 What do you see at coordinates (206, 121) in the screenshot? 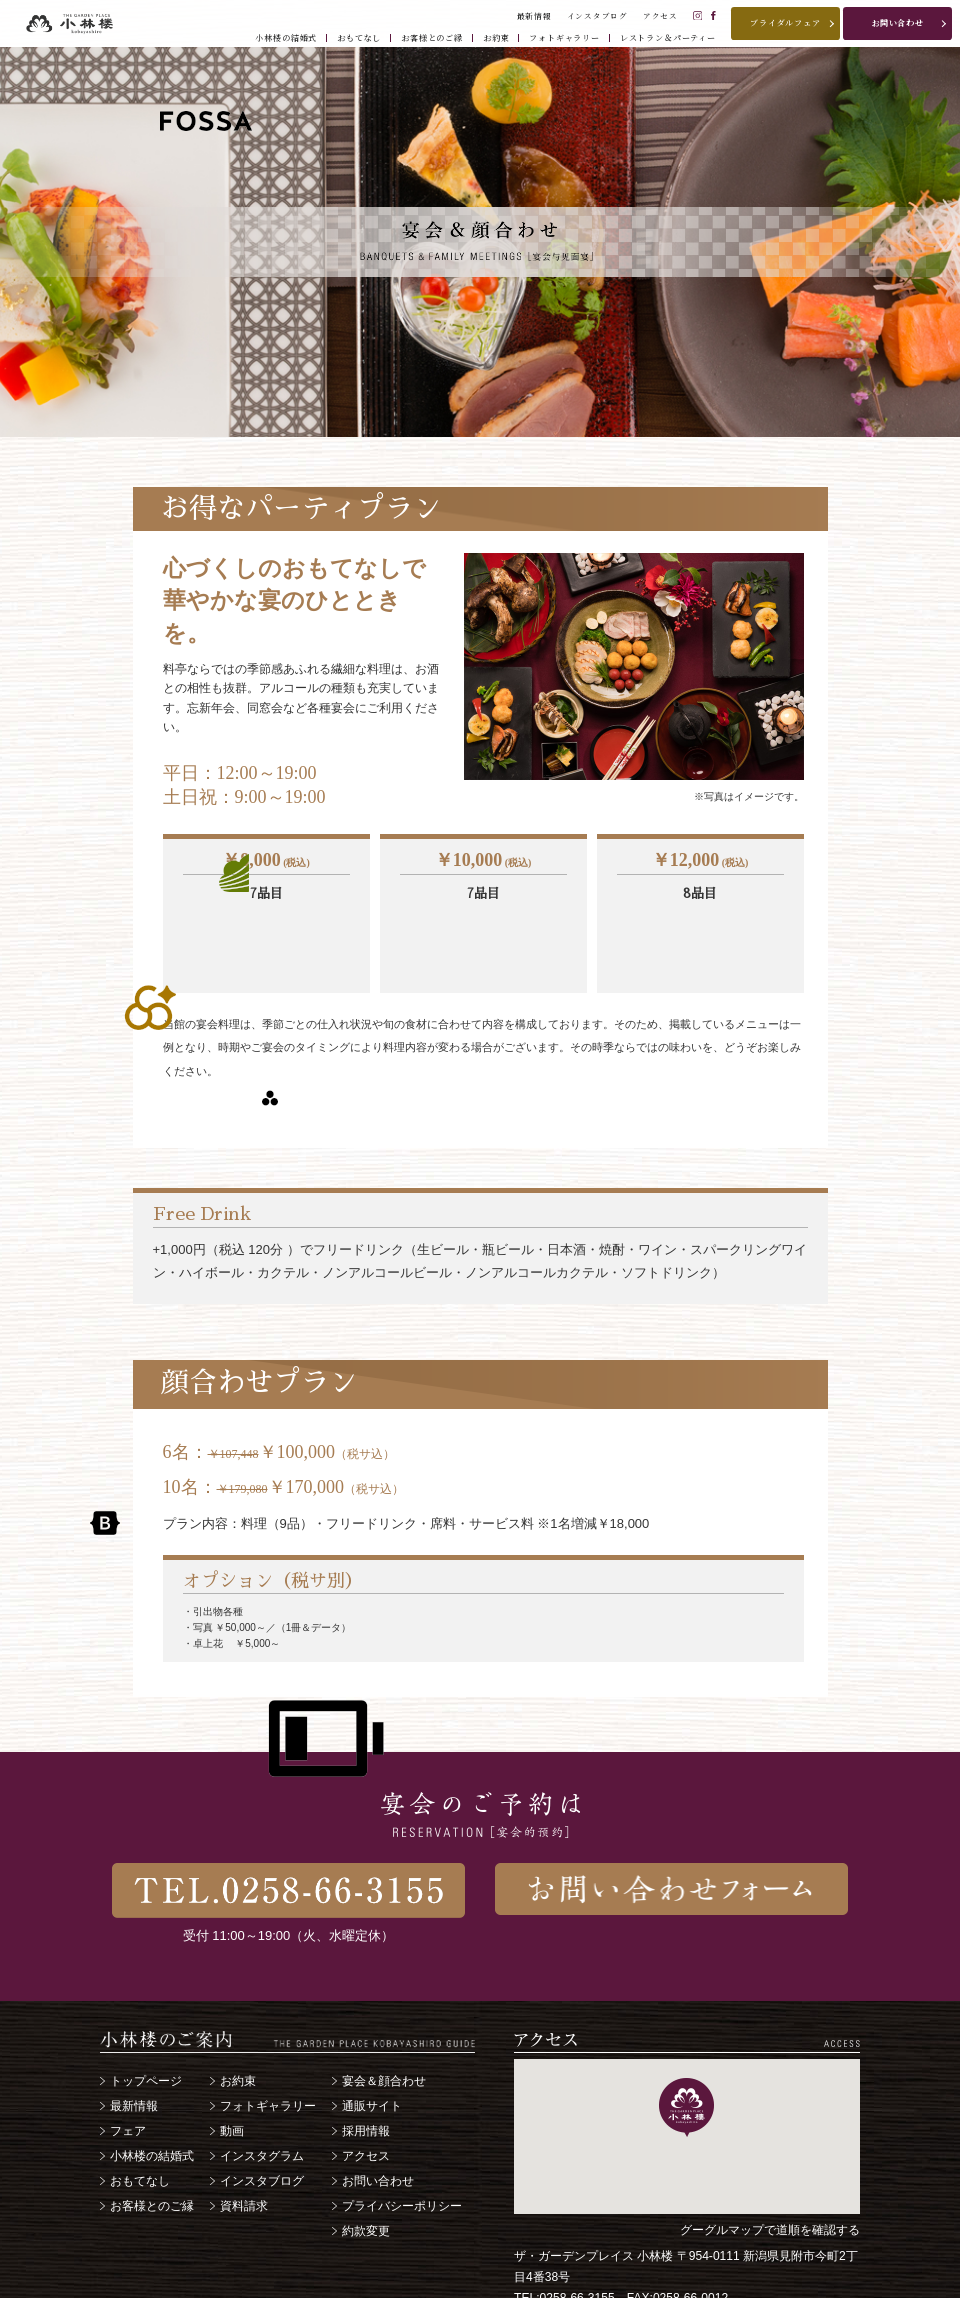
I see `fossa software compliance and licensing platform logo` at bounding box center [206, 121].